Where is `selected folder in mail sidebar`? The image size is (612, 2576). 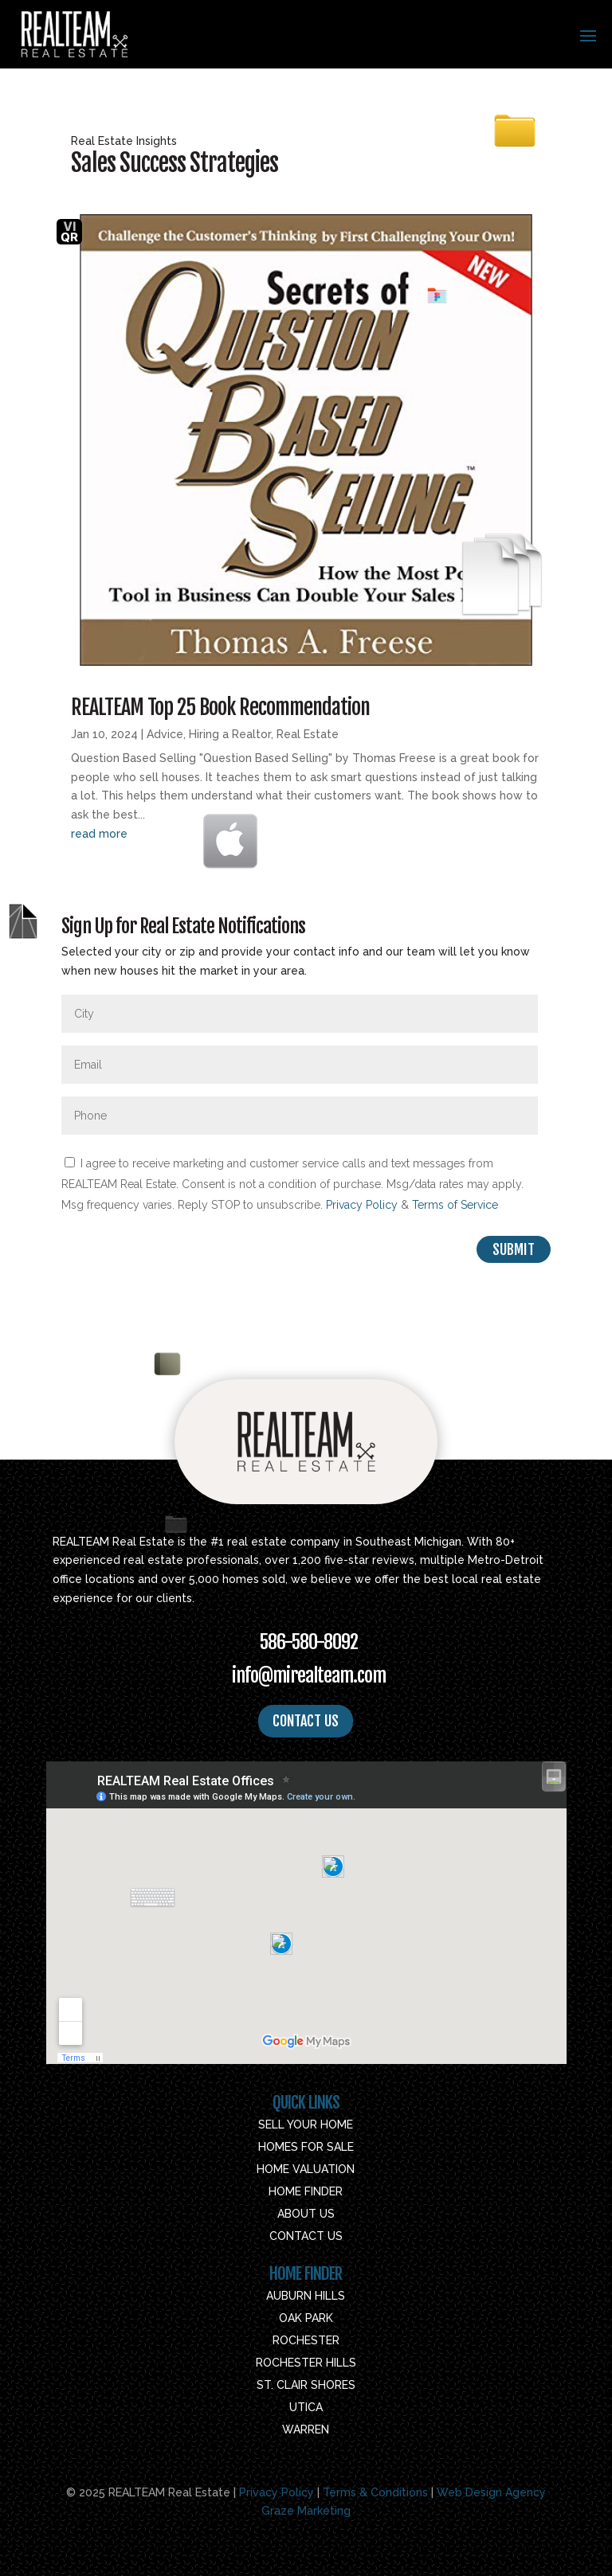 selected folder in mail sidebar is located at coordinates (176, 1524).